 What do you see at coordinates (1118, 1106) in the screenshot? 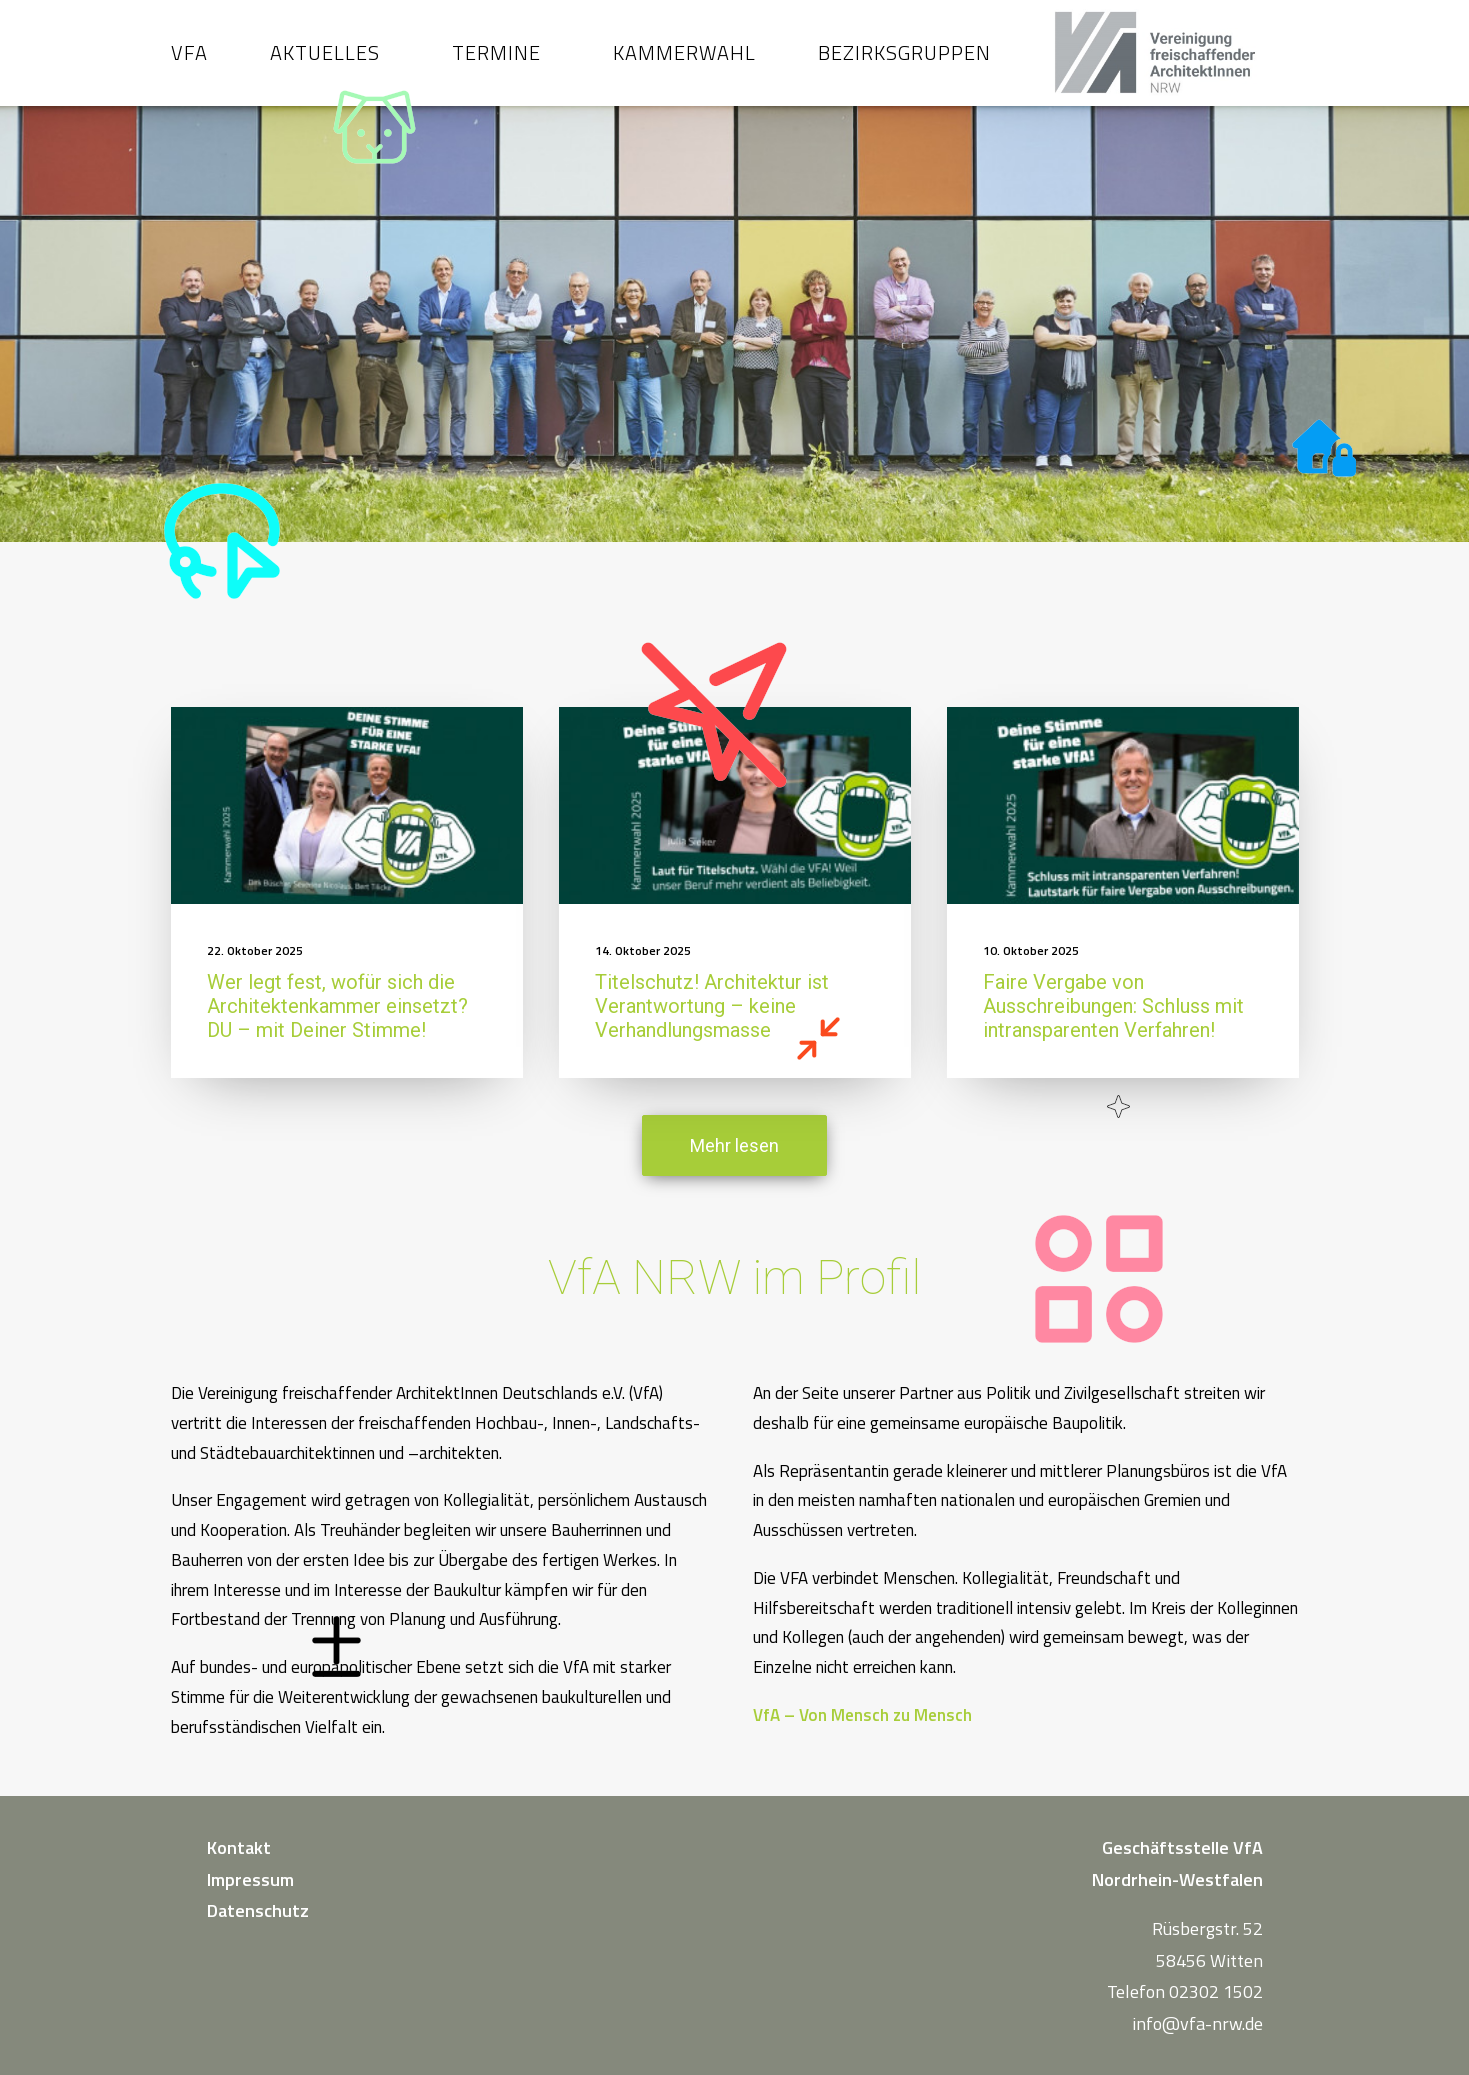
I see `indicates a featured or highlighted item` at bounding box center [1118, 1106].